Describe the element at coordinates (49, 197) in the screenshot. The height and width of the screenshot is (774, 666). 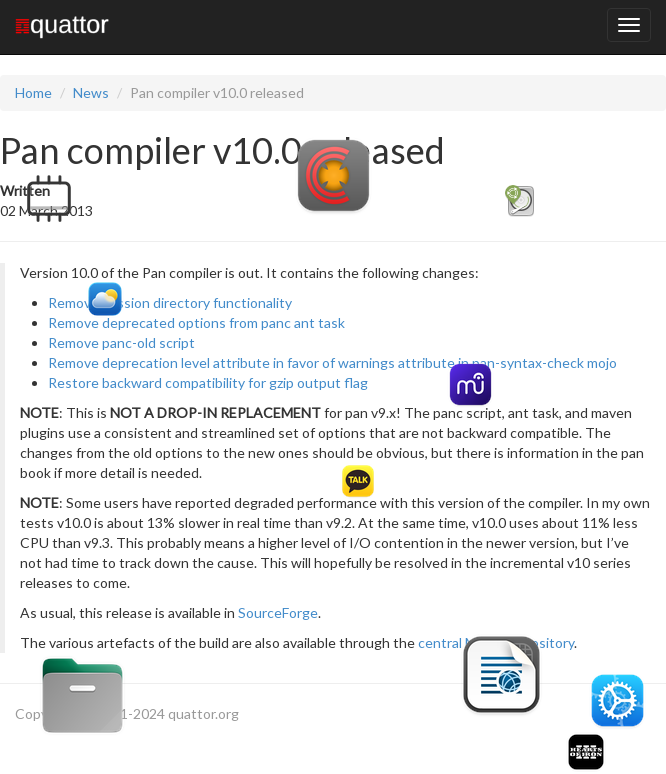
I see `view system hardware information` at that location.